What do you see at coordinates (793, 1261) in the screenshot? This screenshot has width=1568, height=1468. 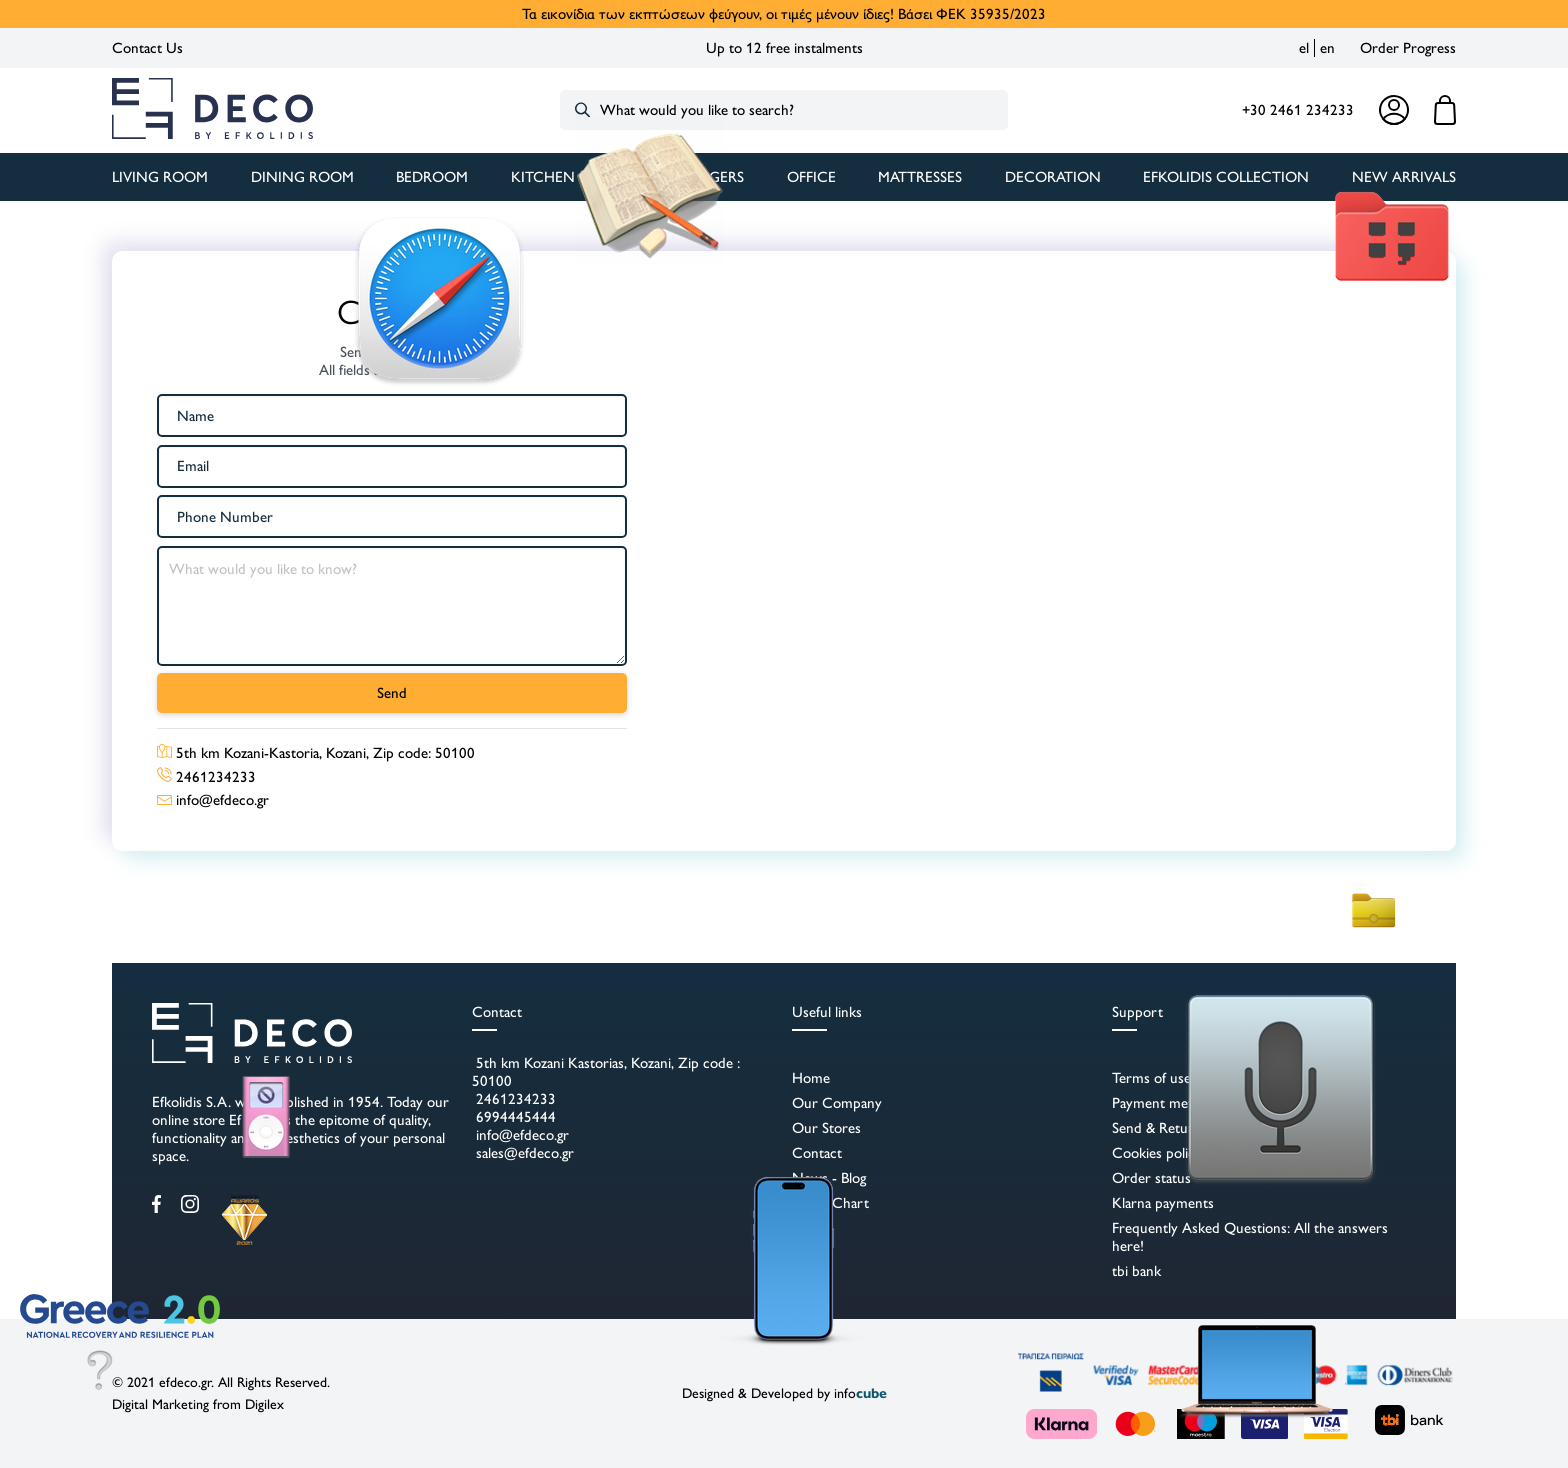 I see `indicates a connected iPhone device` at bounding box center [793, 1261].